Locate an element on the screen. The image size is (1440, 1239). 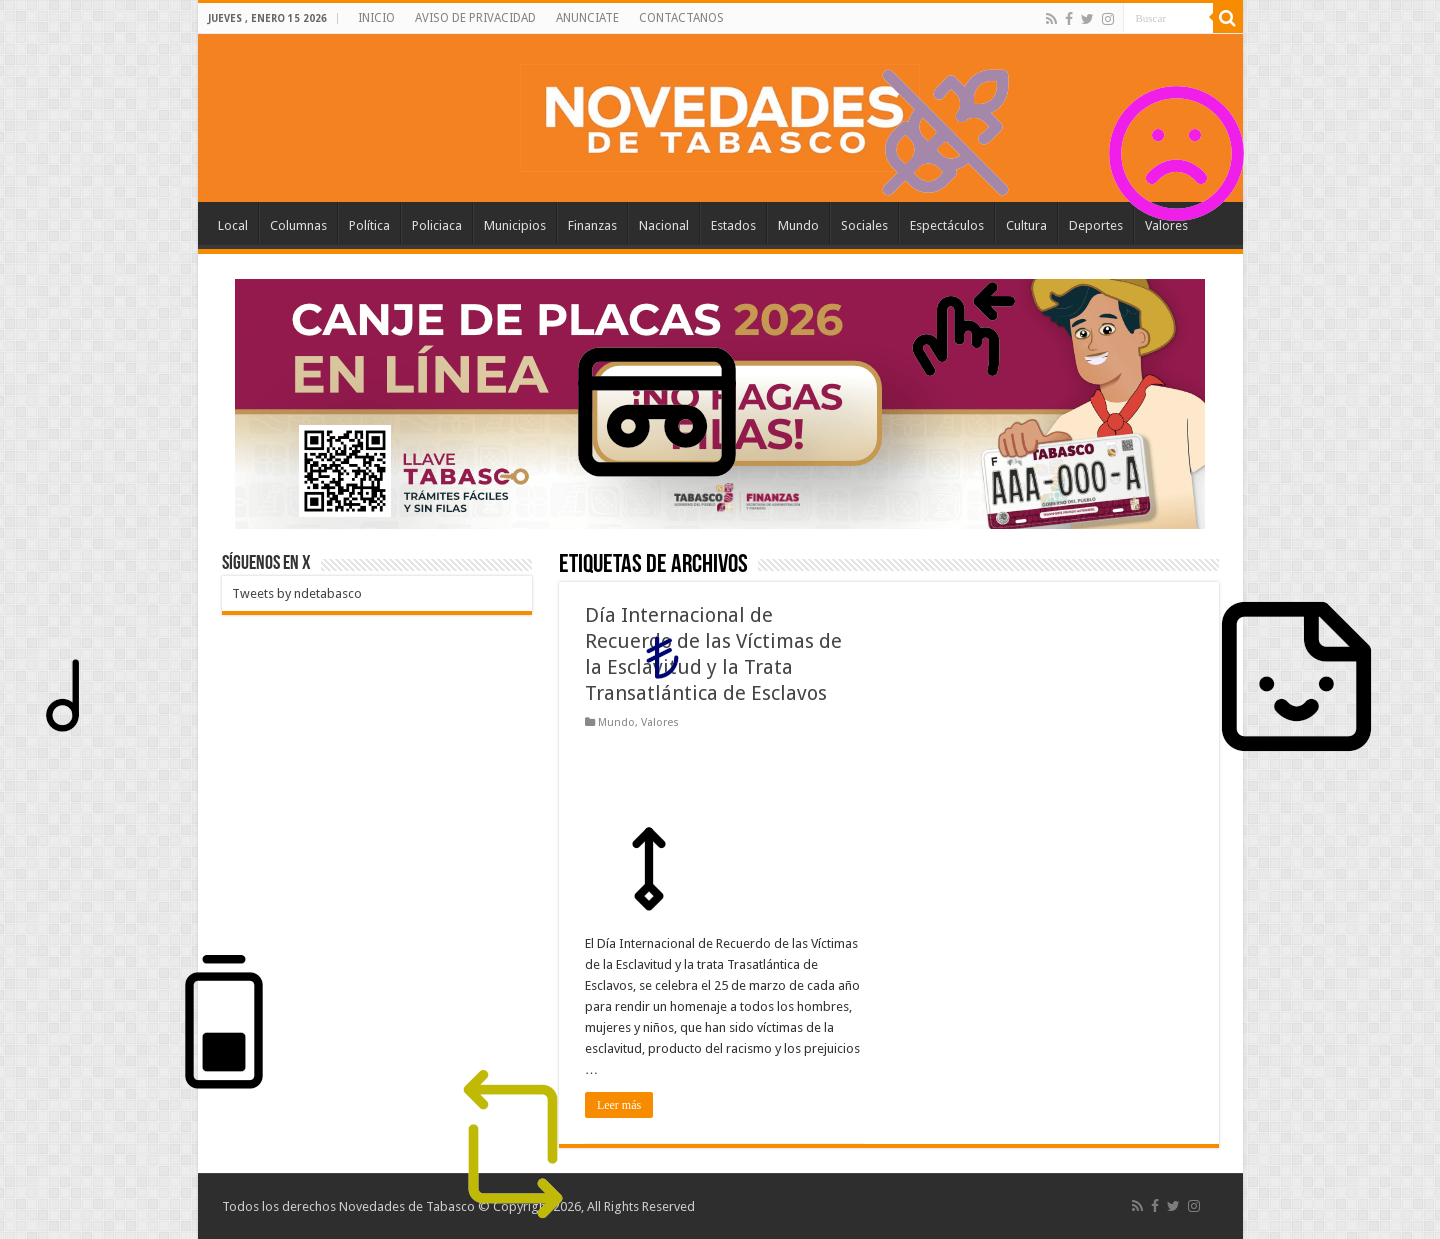
indicates gluten-free option is located at coordinates (945, 132).